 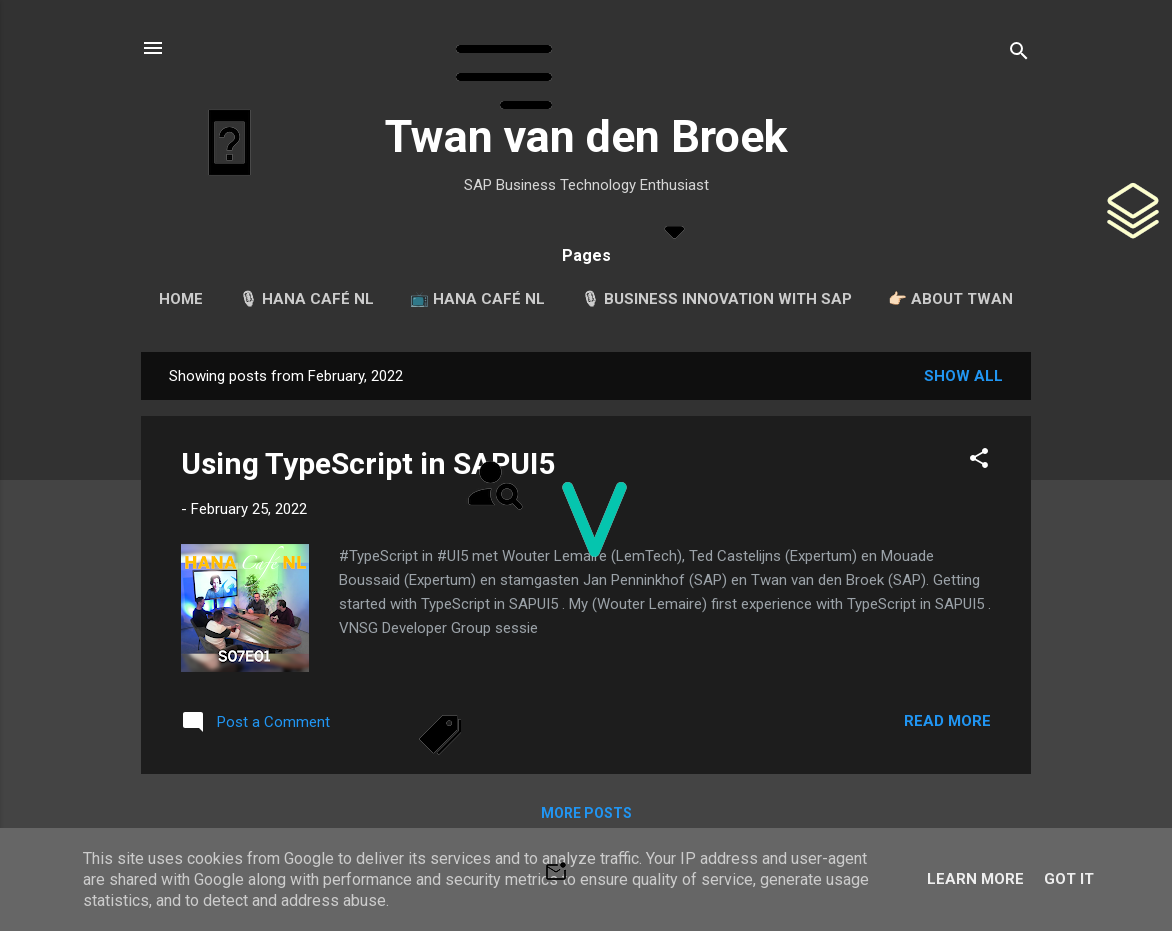 What do you see at coordinates (504, 77) in the screenshot?
I see `open navigation menu` at bounding box center [504, 77].